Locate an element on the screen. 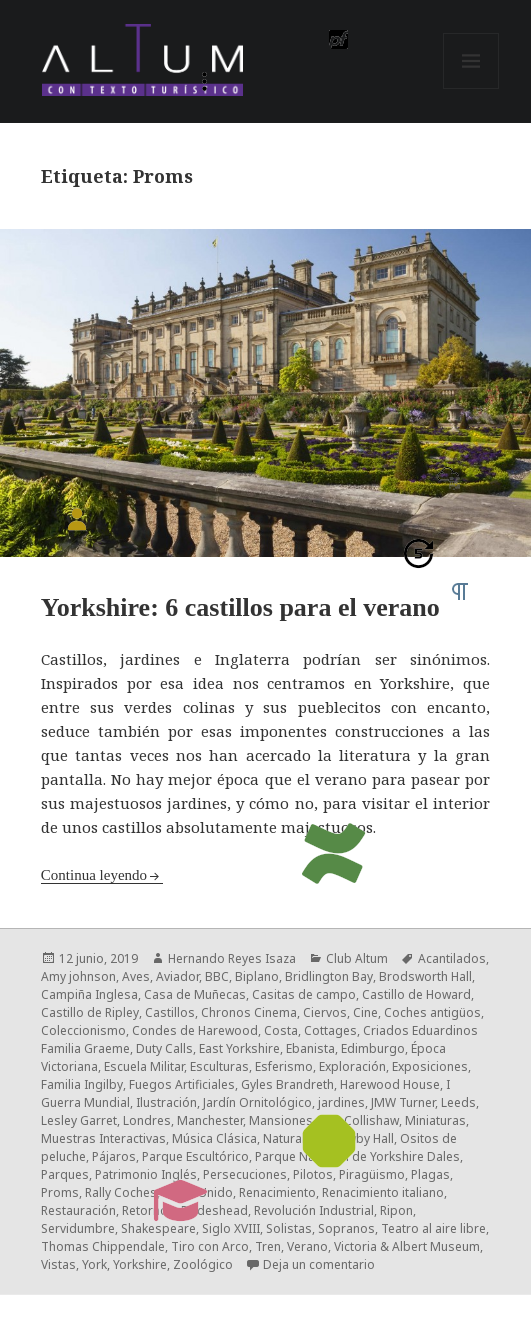  stop or halt action indicator is located at coordinates (329, 1141).